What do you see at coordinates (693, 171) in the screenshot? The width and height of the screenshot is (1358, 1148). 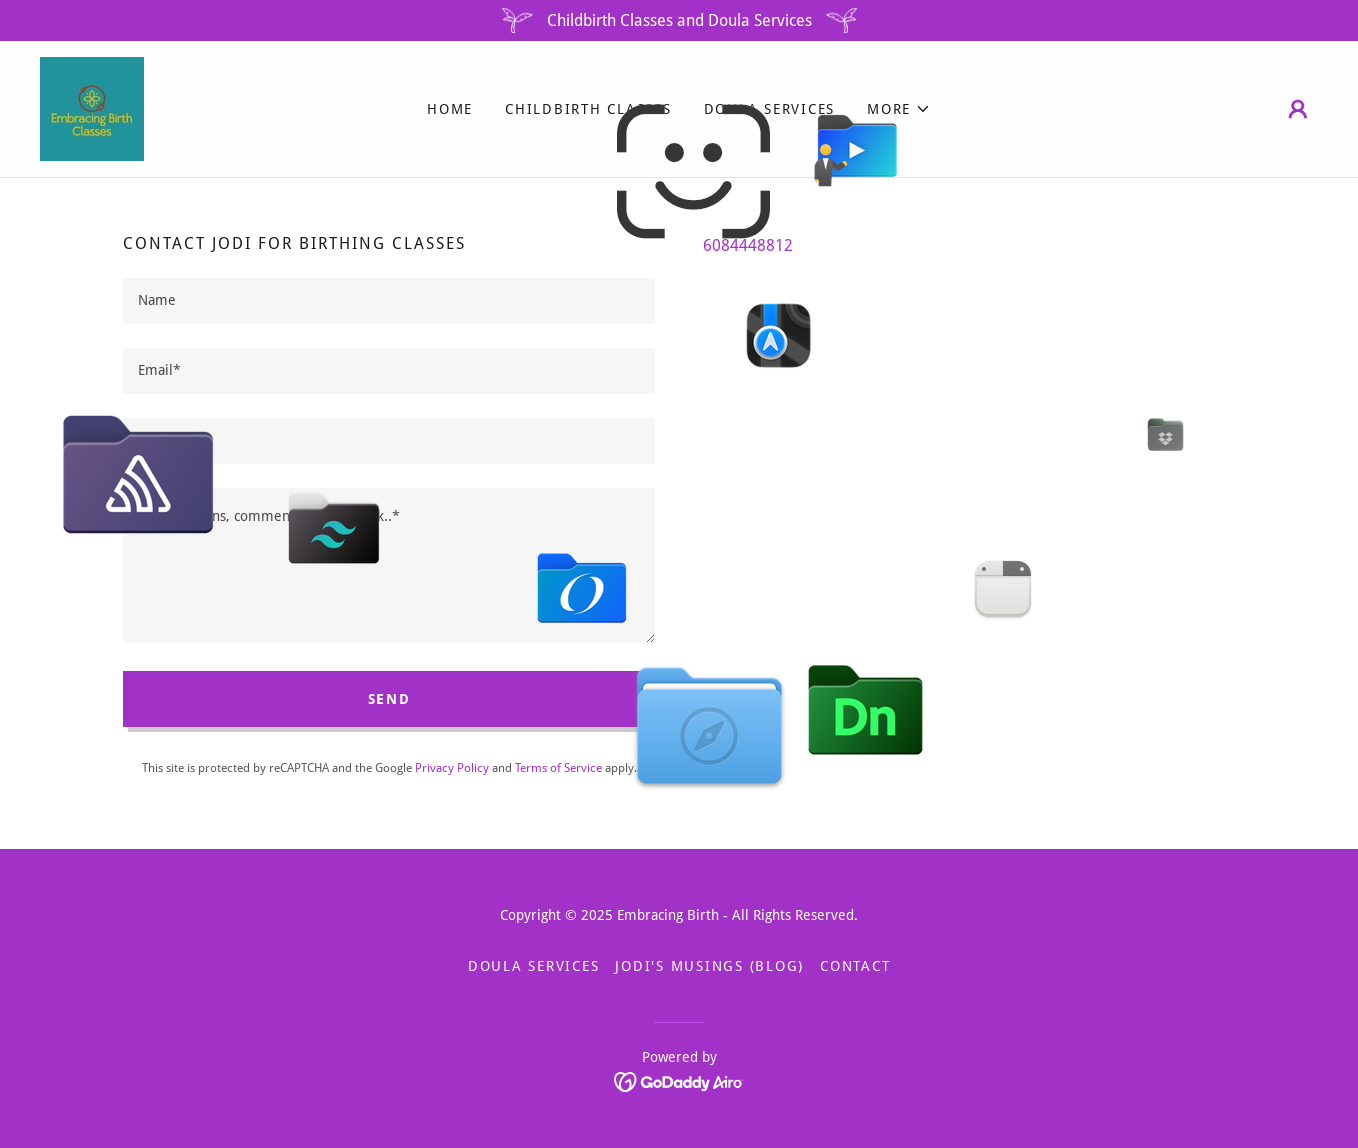 I see `face recognition authentication` at bounding box center [693, 171].